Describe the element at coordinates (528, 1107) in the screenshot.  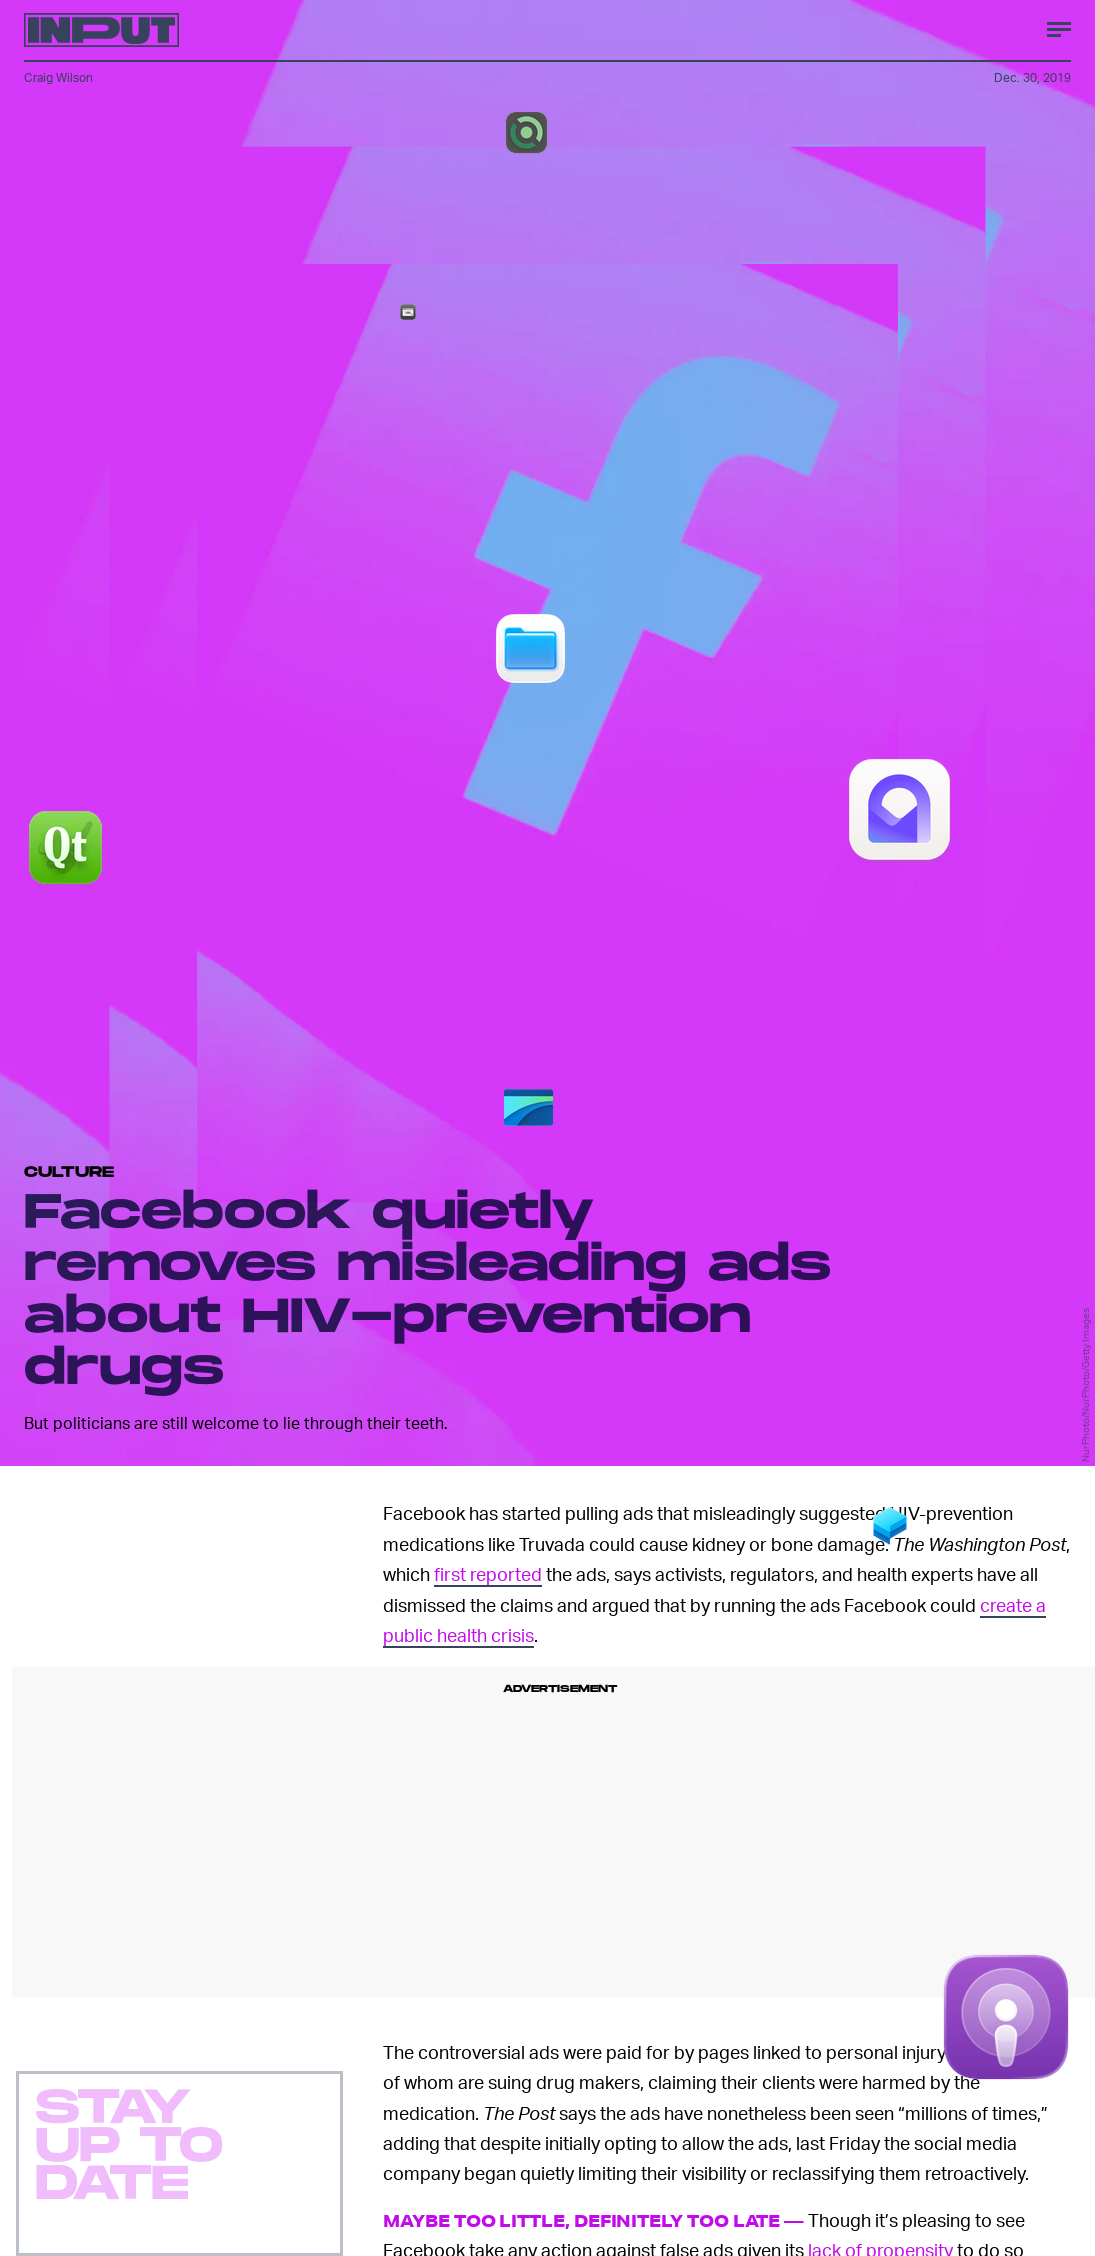
I see `launch microsoft edge webview runtime` at that location.